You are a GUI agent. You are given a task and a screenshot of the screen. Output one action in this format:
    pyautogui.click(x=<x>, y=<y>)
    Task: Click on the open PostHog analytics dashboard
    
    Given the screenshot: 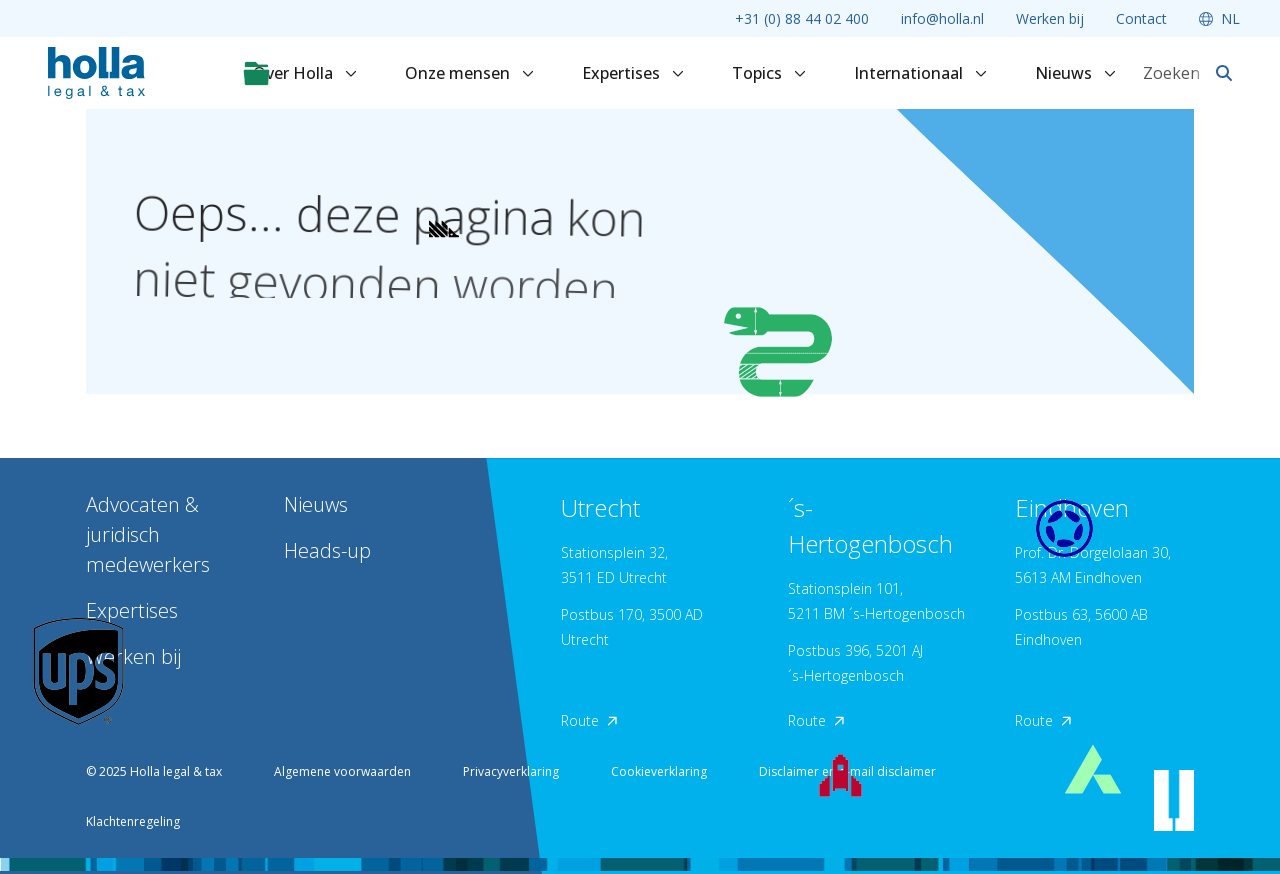 What is the action you would take?
    pyautogui.click(x=444, y=229)
    